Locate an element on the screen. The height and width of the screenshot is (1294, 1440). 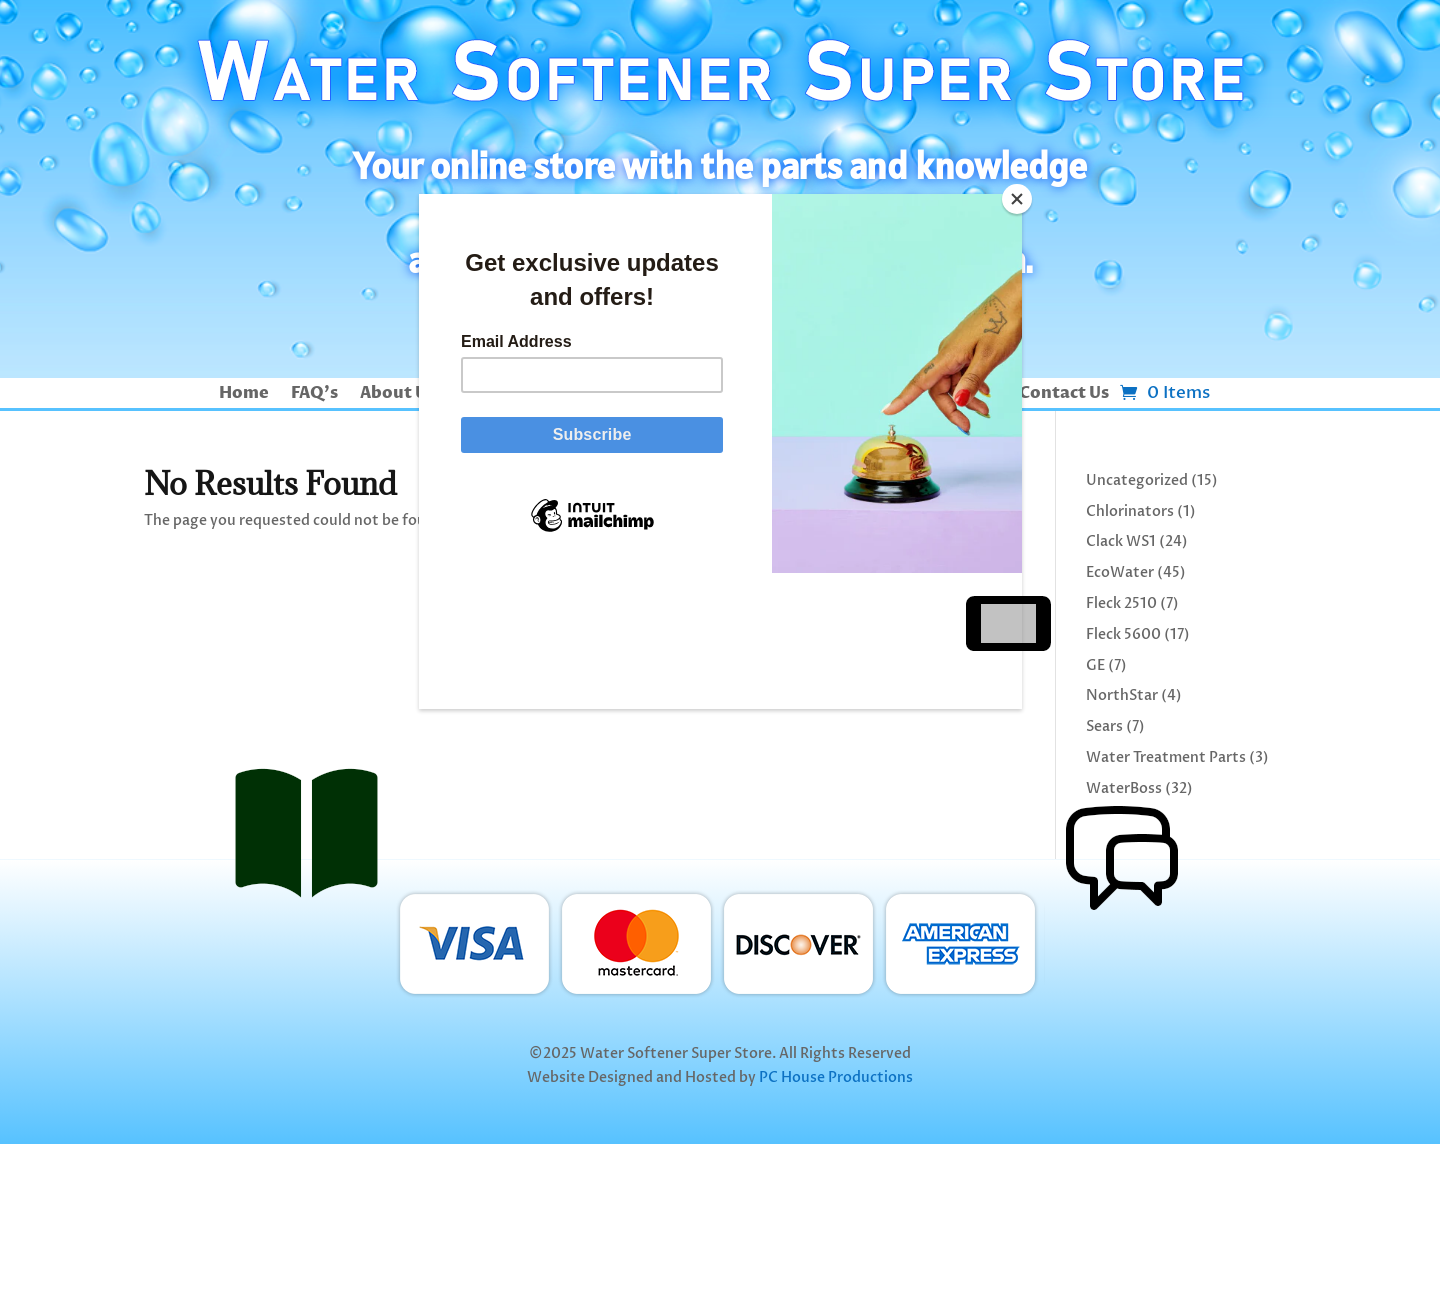
open reading mode or e-reader is located at coordinates (306, 834).